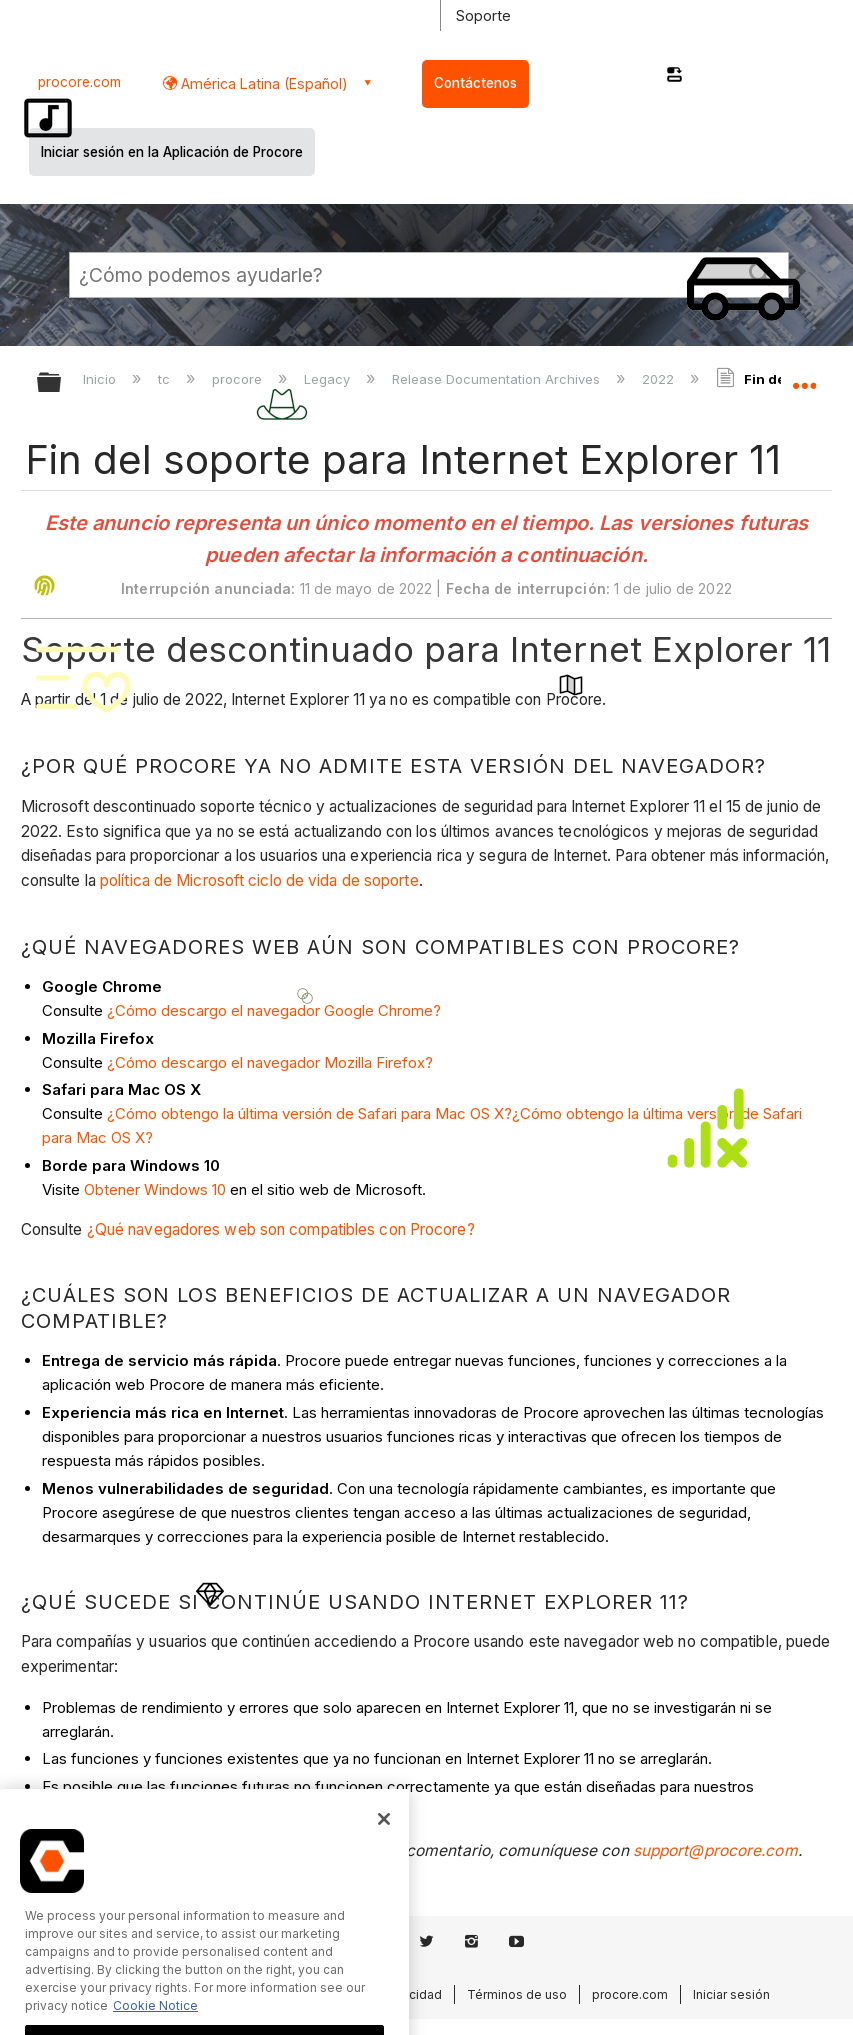 This screenshot has height=2035, width=853. What do you see at coordinates (305, 996) in the screenshot?
I see `intersect or merge two shapes` at bounding box center [305, 996].